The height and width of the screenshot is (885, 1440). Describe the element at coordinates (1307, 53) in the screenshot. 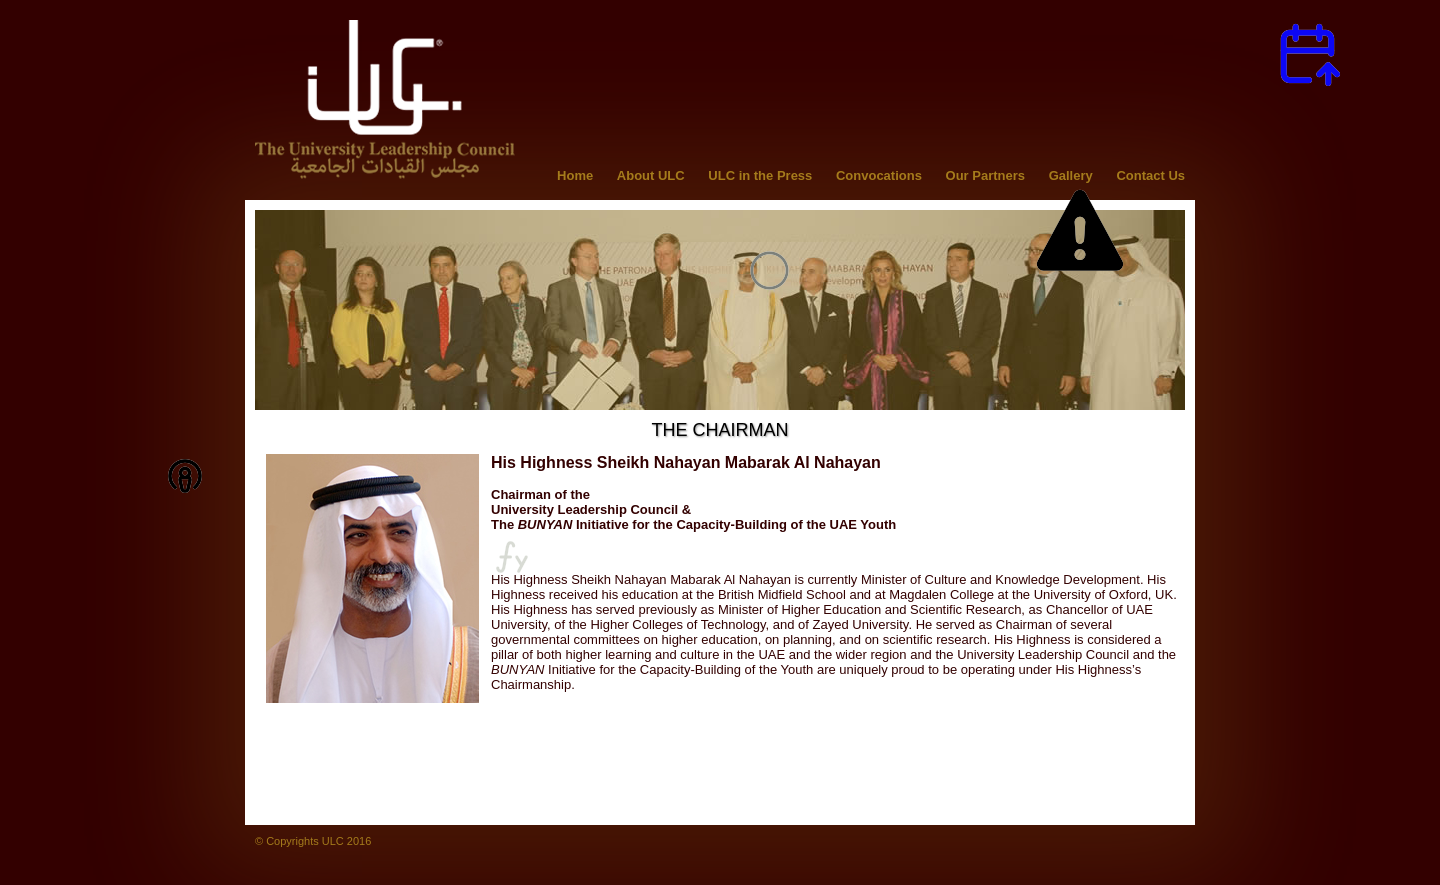

I see `upload or sync calendar events` at that location.